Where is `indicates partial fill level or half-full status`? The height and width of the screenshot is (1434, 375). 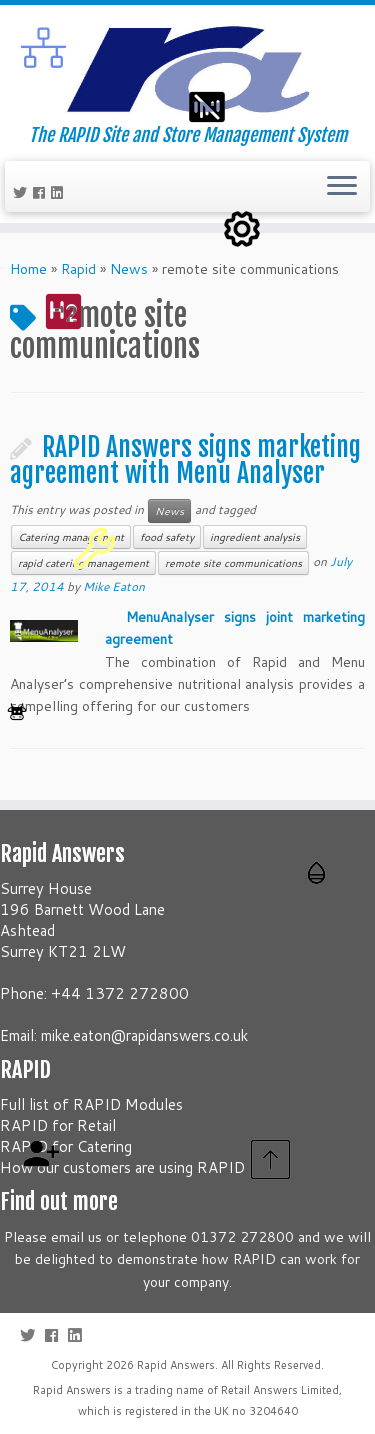
indicates partial fill level or half-full status is located at coordinates (316, 873).